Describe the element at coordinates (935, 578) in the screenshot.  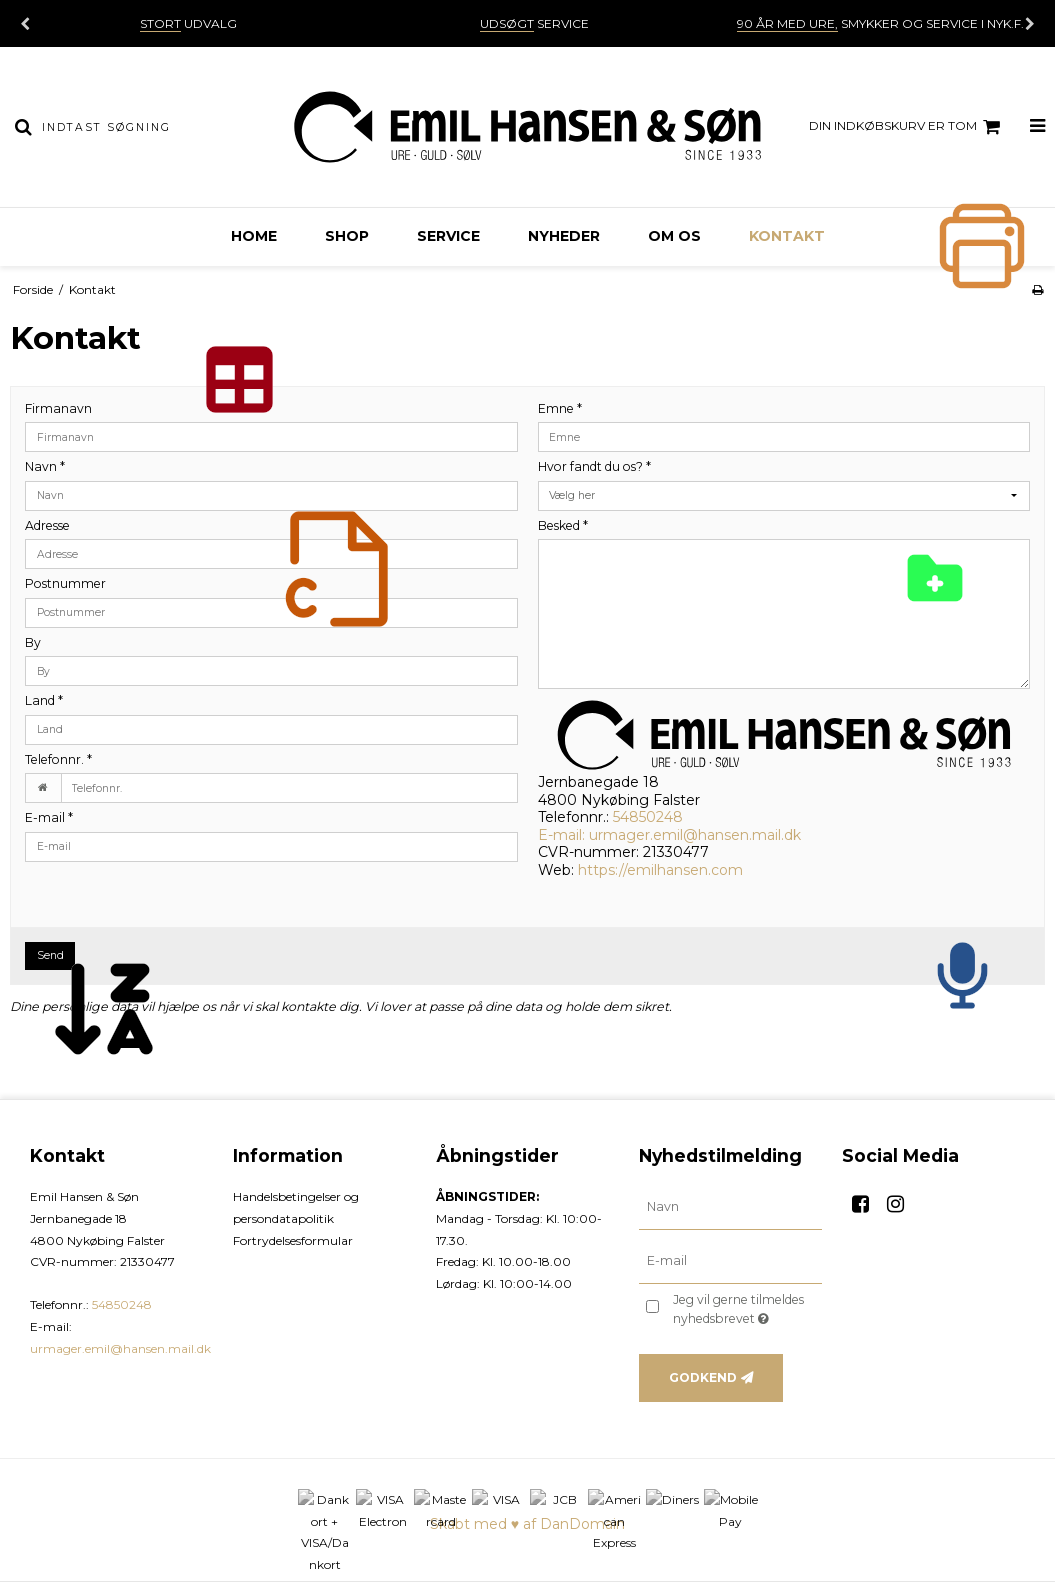
I see `create a new folder` at that location.